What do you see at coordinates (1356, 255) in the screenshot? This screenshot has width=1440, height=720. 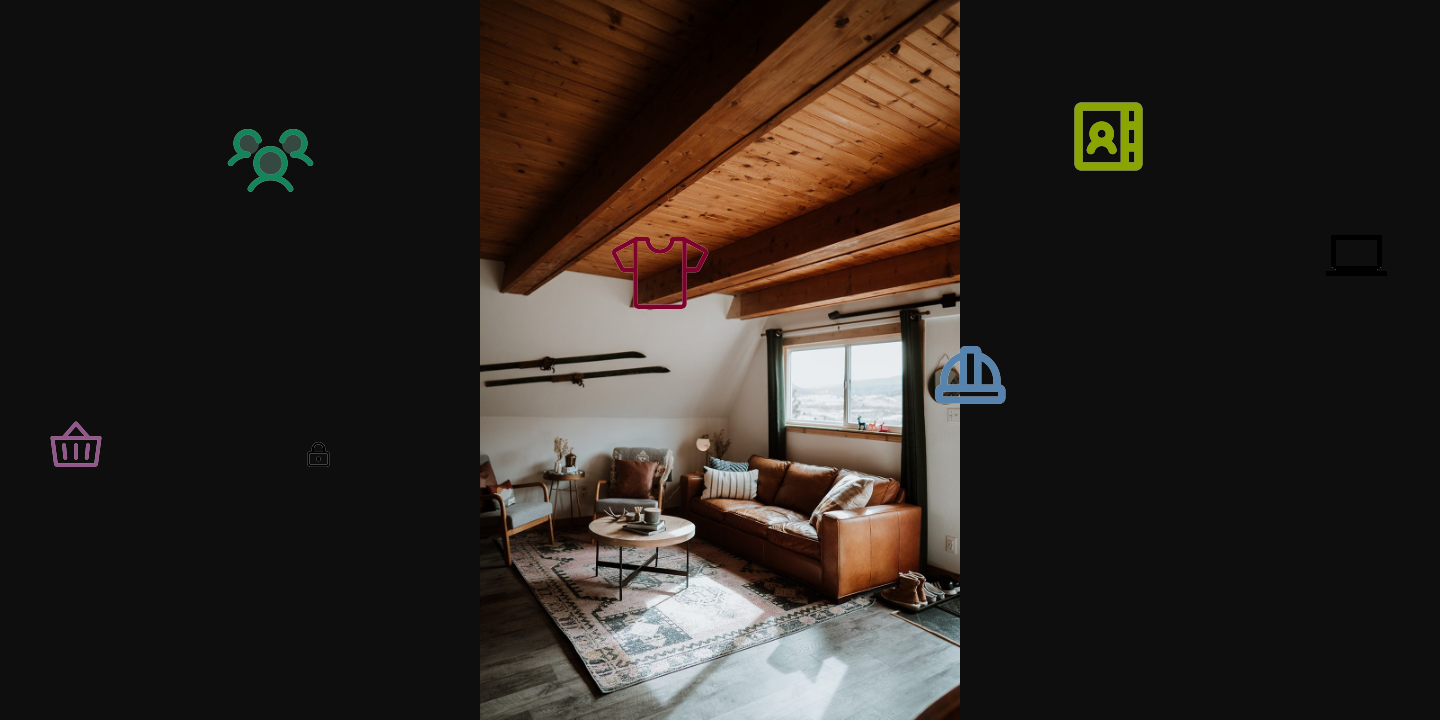 I see `access laptop or computer settings` at bounding box center [1356, 255].